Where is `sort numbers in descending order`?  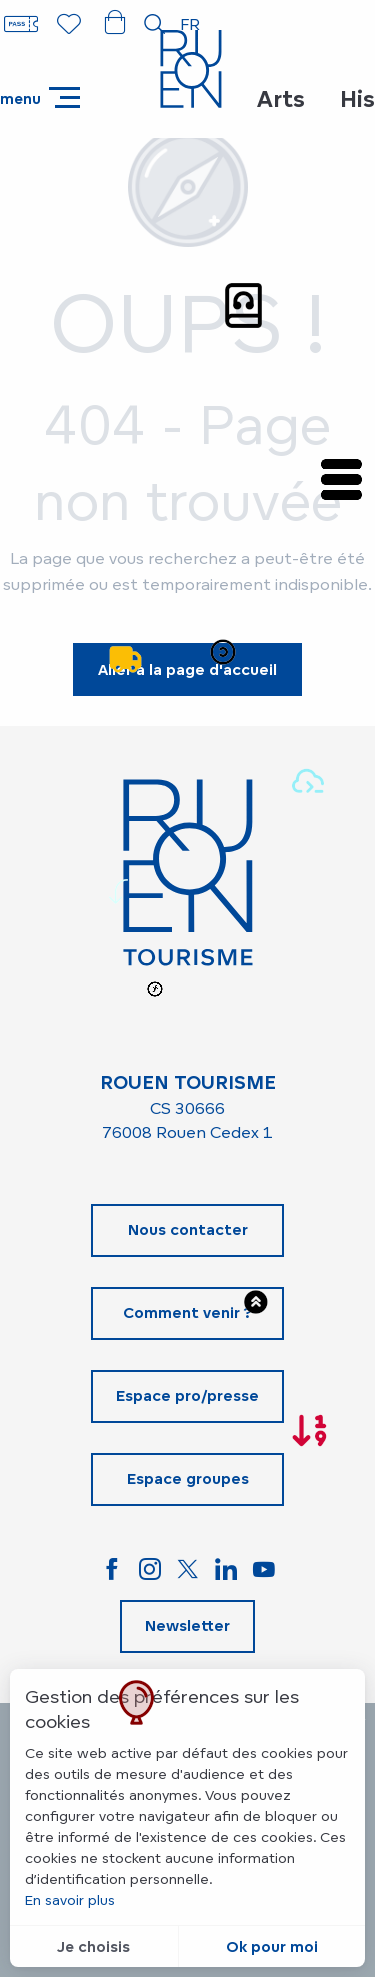 sort numbers in descending order is located at coordinates (310, 1430).